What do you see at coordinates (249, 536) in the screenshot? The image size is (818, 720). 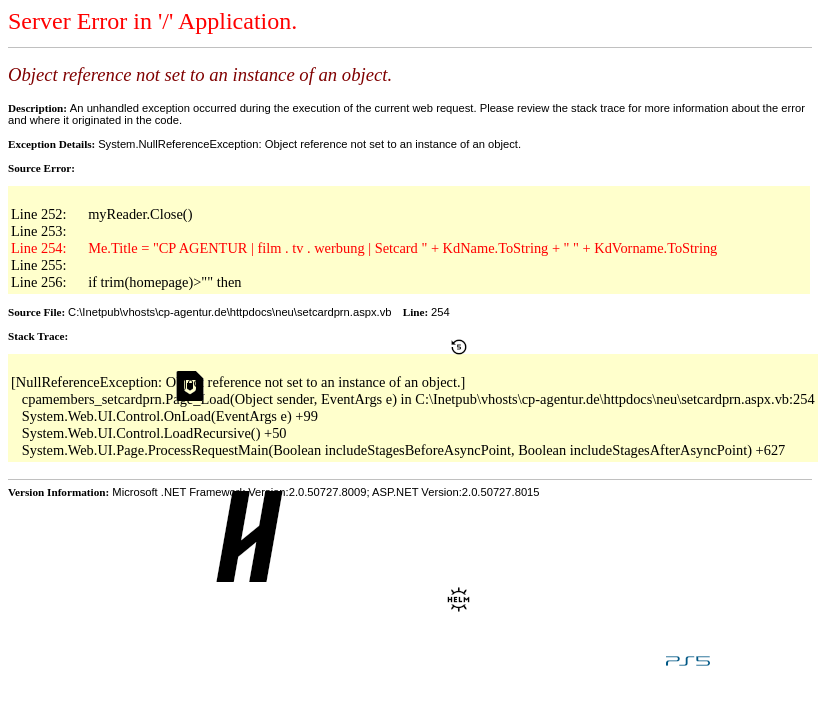 I see `handshake app or platform logo` at bounding box center [249, 536].